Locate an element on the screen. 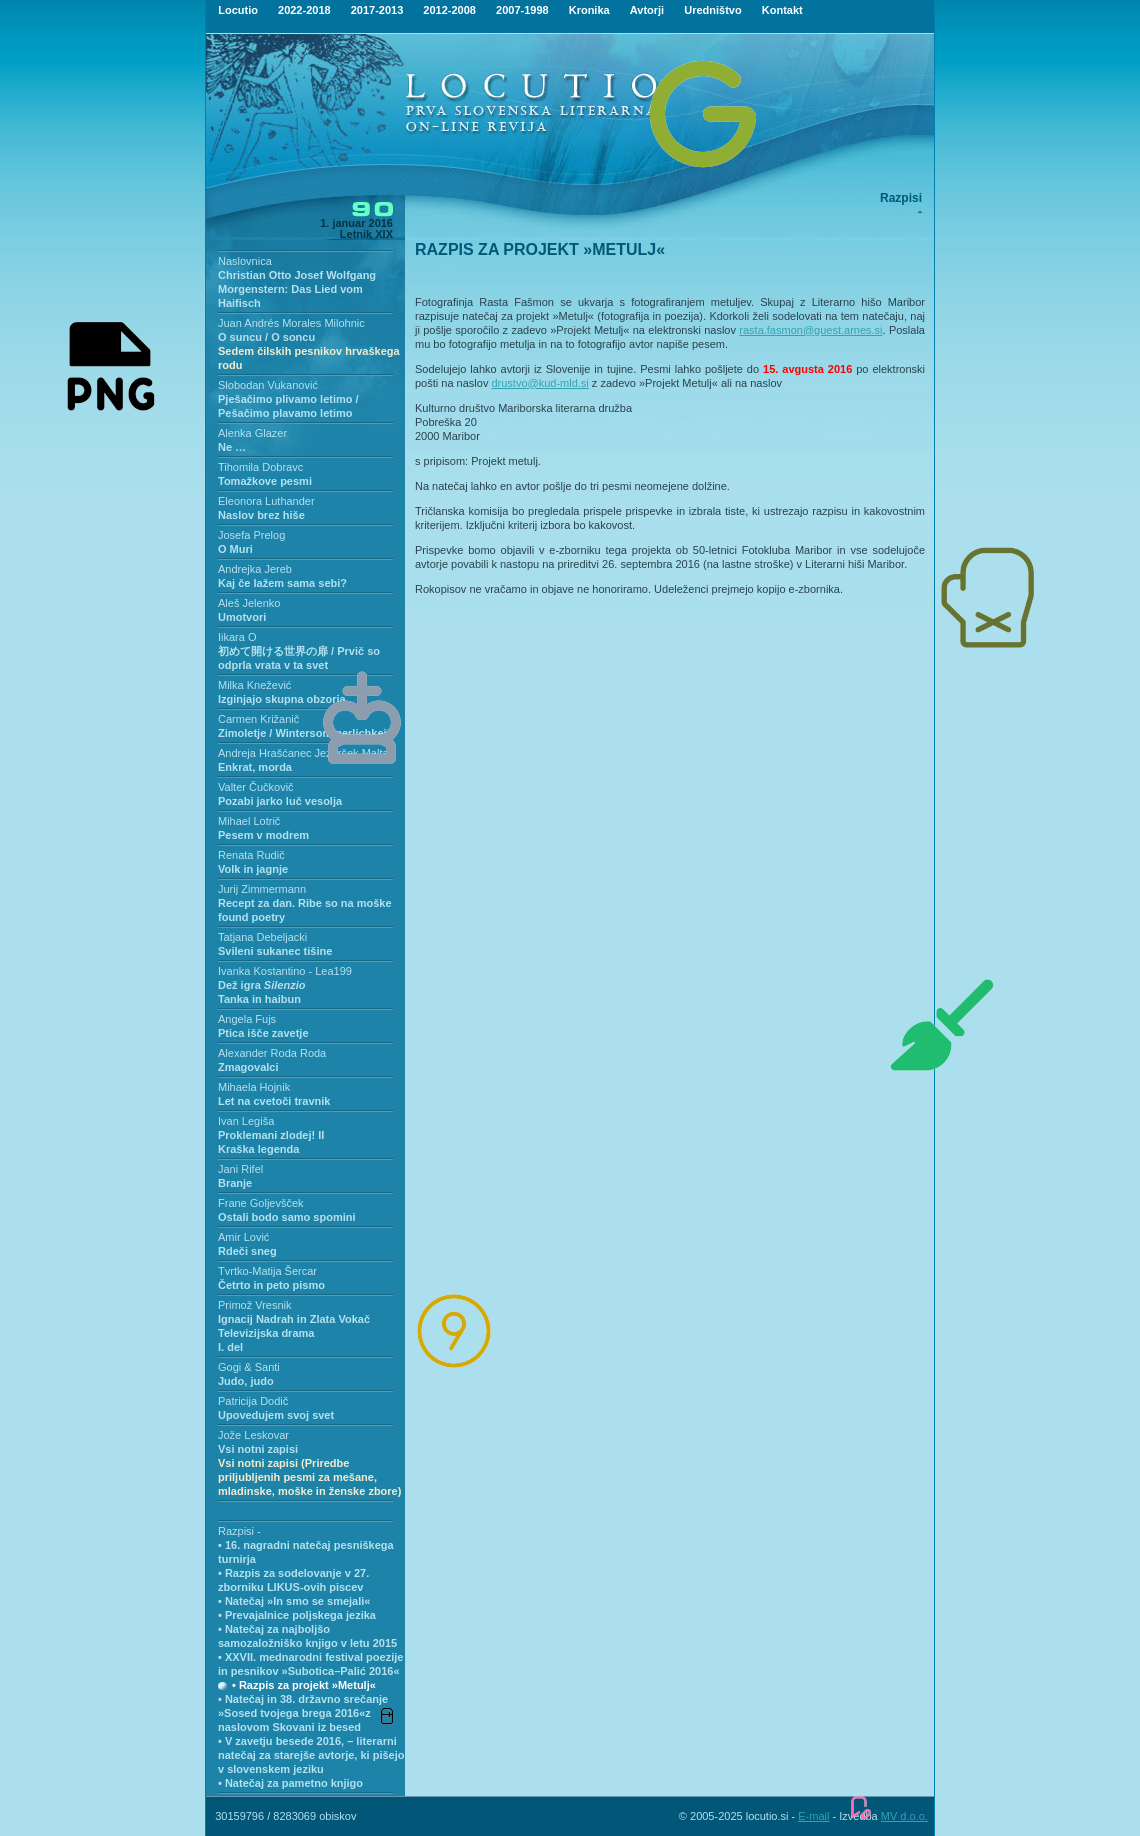  edit a saved bookmark is located at coordinates (859, 1807).